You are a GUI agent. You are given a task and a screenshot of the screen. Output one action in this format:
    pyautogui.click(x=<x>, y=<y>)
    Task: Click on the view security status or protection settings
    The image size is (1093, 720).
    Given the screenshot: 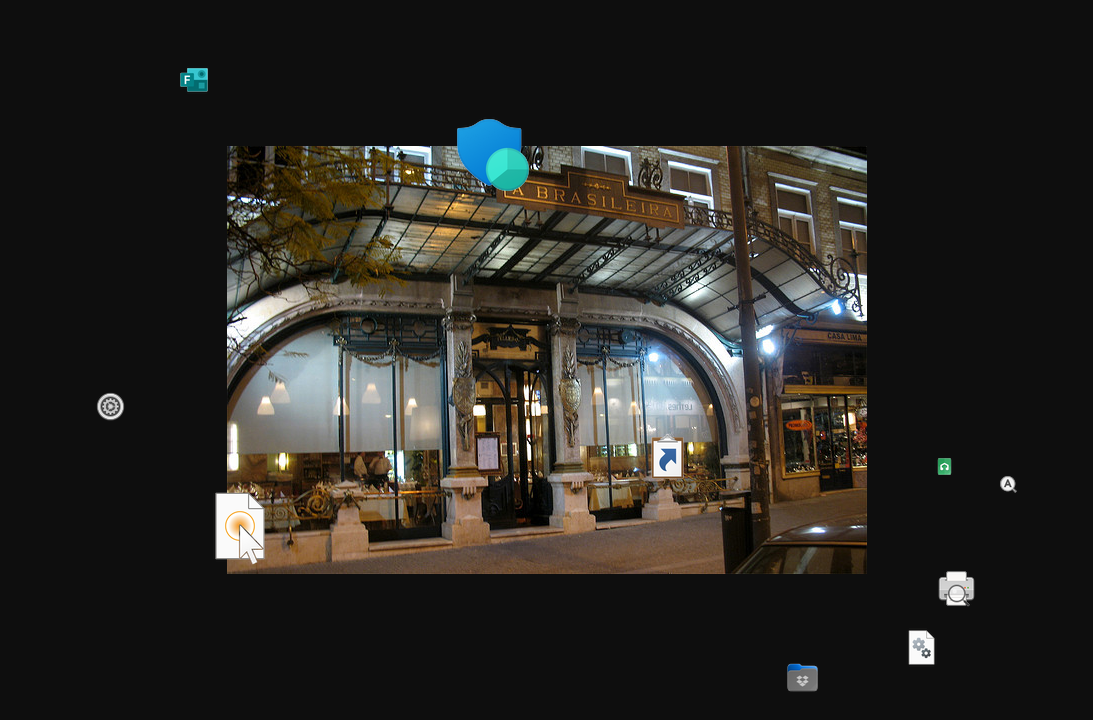 What is the action you would take?
    pyautogui.click(x=493, y=155)
    